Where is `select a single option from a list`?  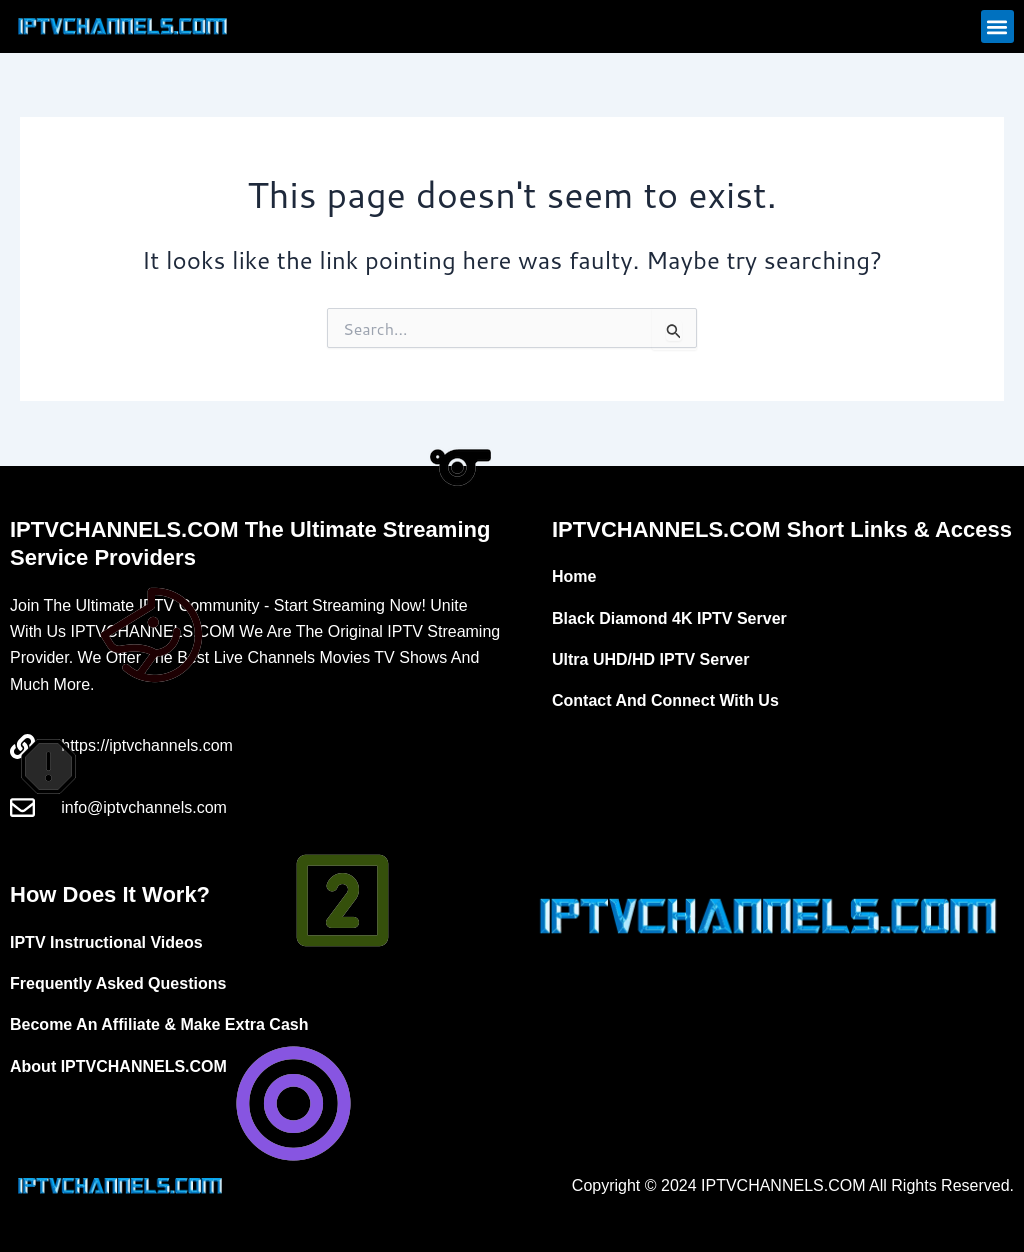 select a single option from a list is located at coordinates (293, 1103).